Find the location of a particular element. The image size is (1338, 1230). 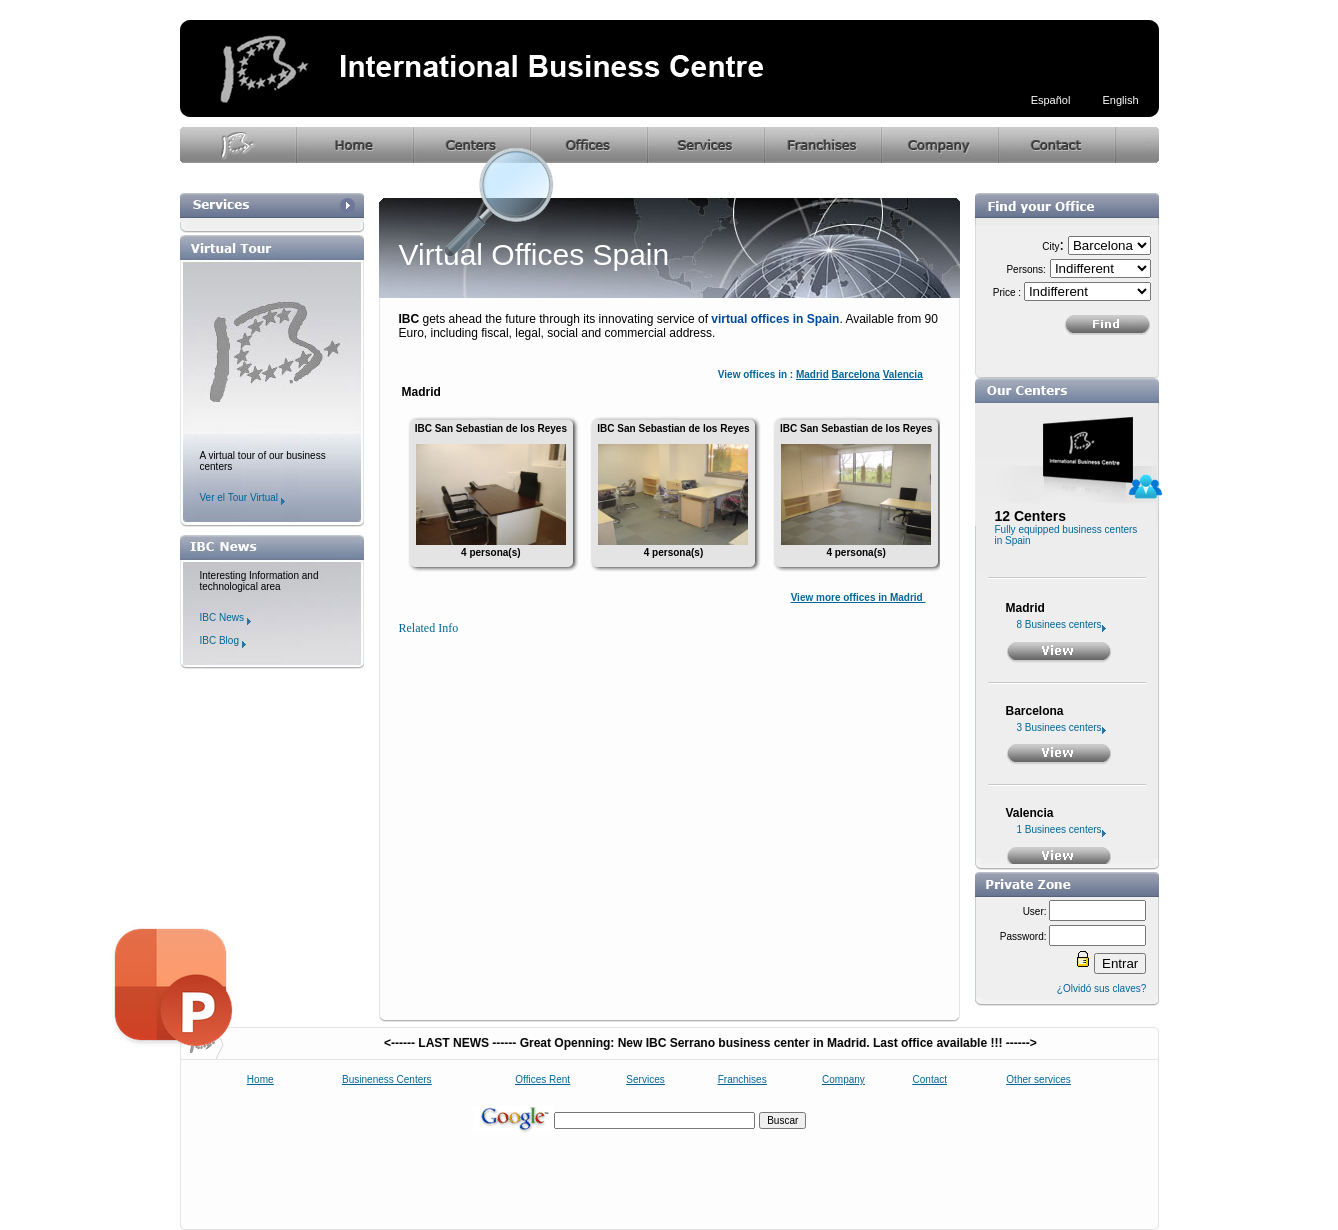

open Microsoft PowerPoint is located at coordinates (170, 984).